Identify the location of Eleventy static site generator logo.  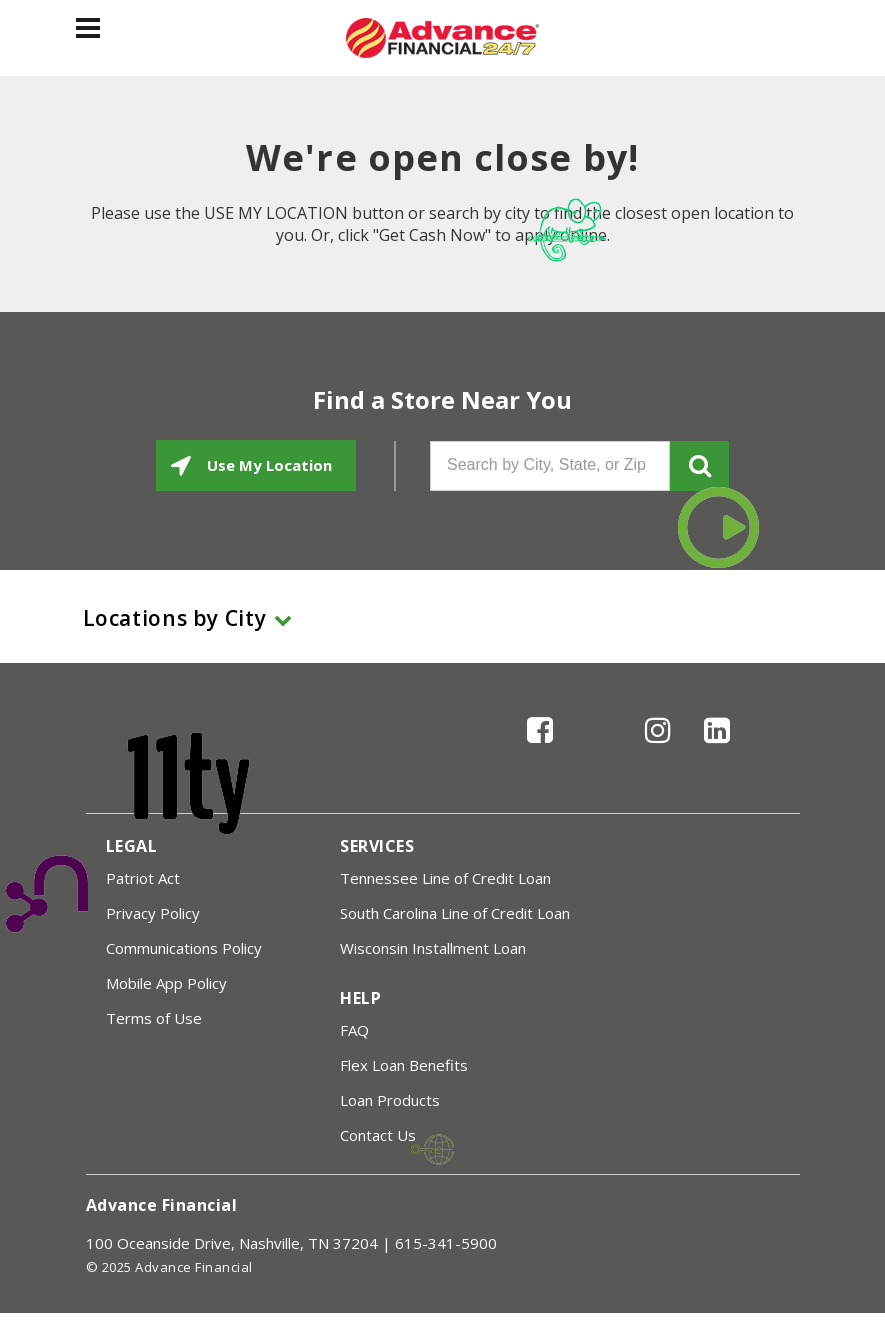
(188, 776).